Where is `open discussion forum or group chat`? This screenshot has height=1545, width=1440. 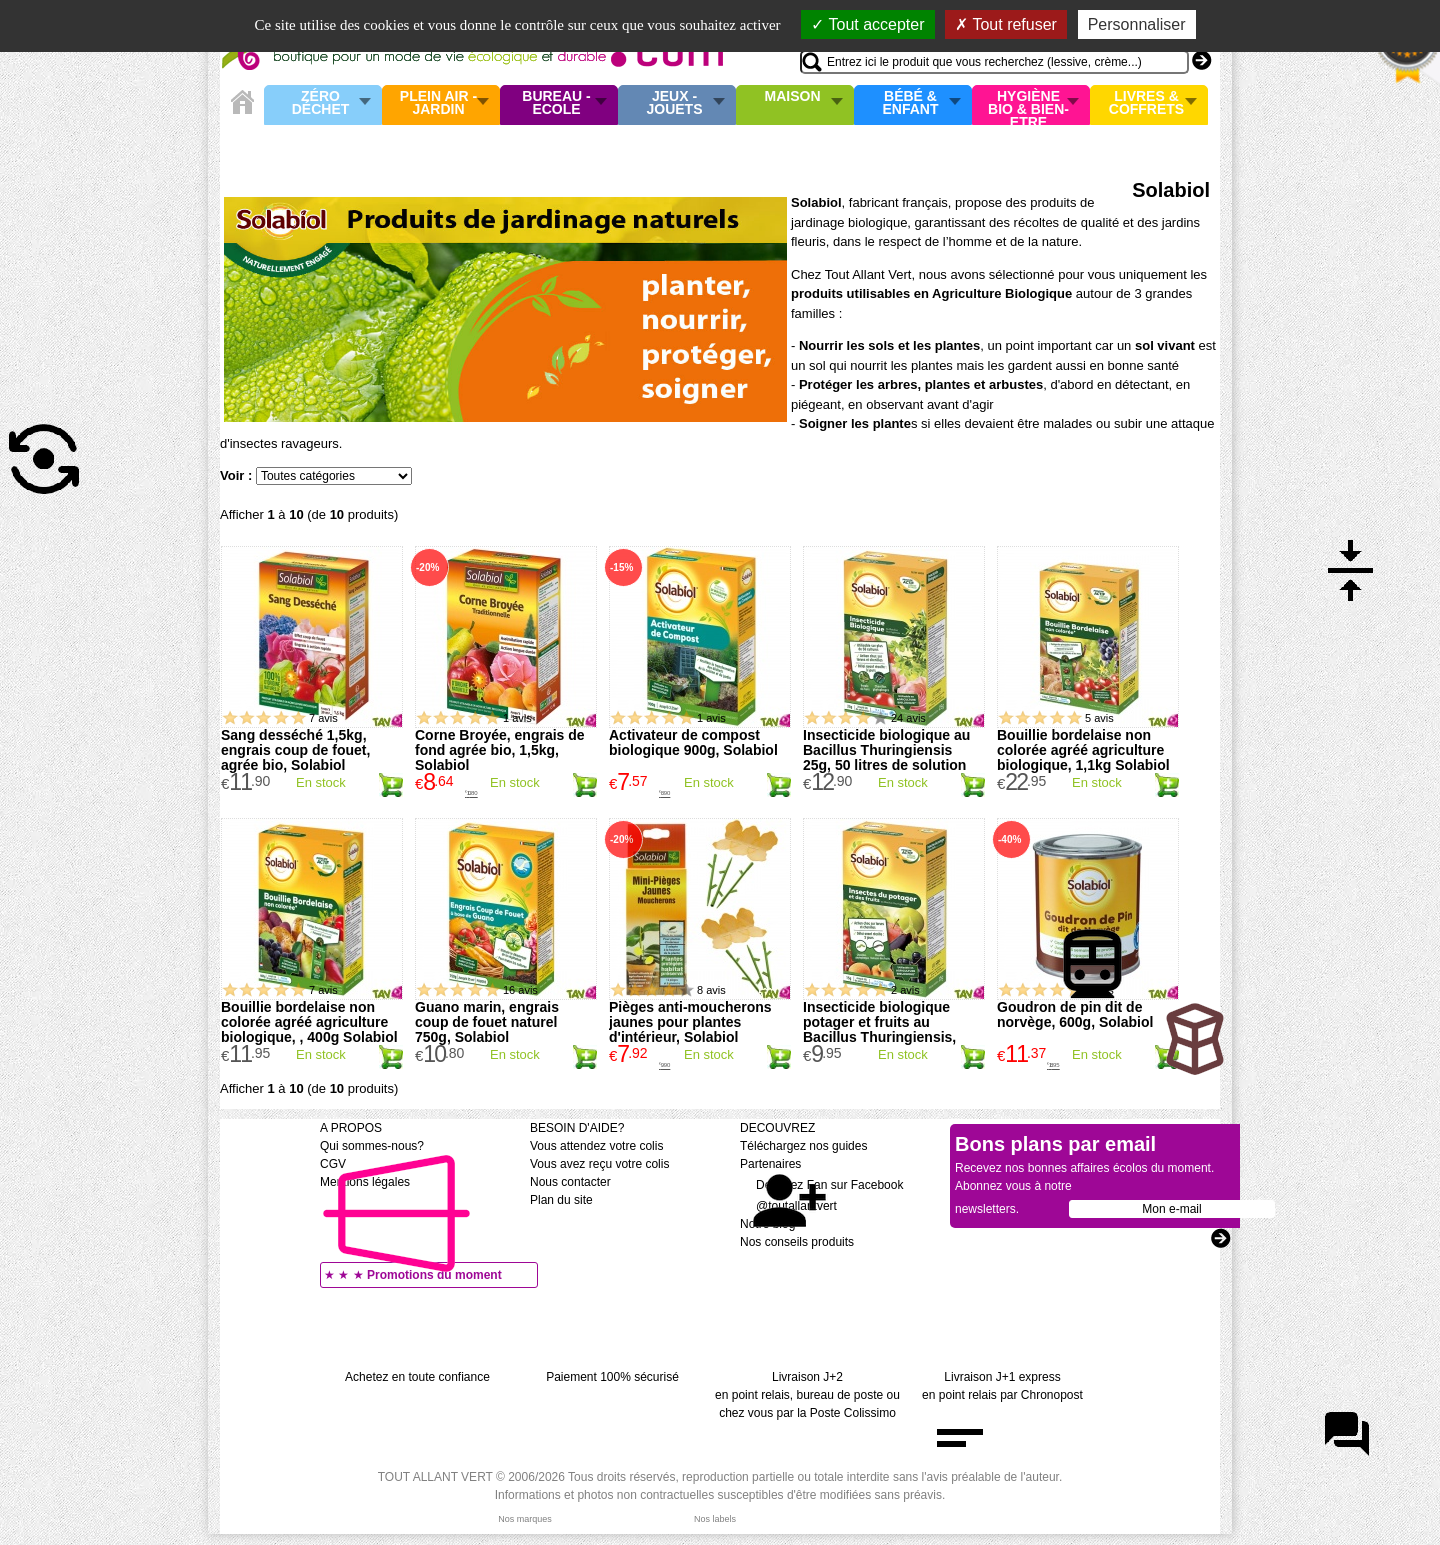 open discussion forum or group chat is located at coordinates (1347, 1434).